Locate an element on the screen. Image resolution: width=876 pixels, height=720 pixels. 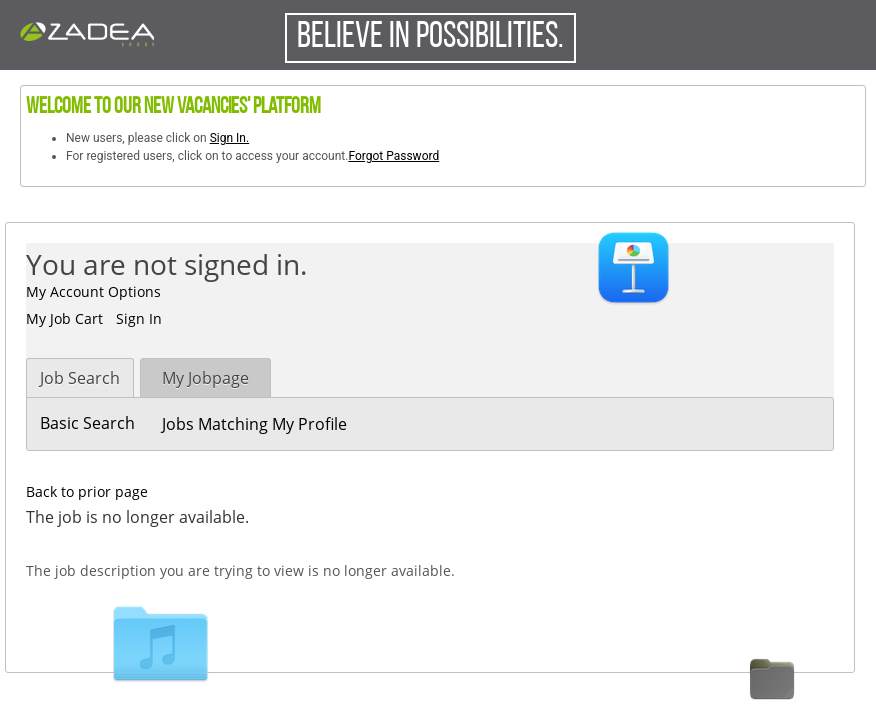
open a folder to view its contents is located at coordinates (772, 679).